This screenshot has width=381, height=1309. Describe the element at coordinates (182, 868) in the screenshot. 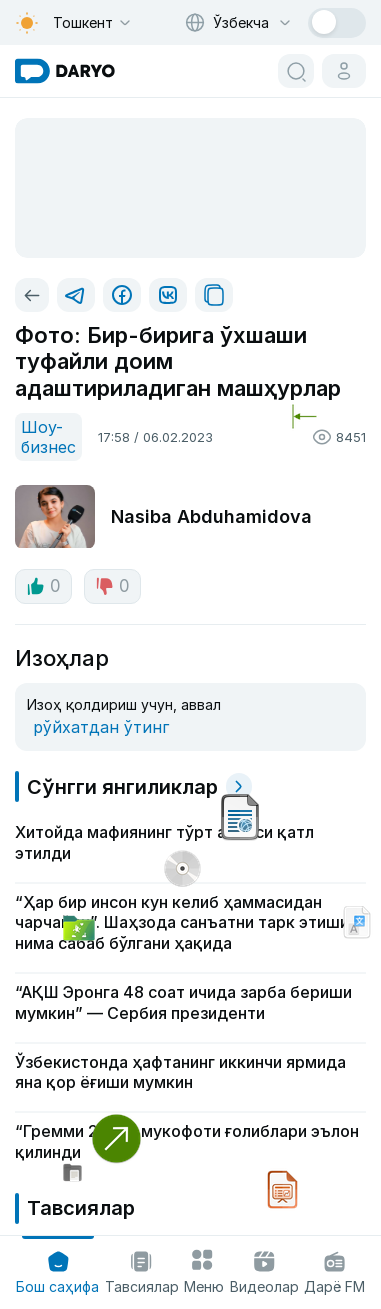

I see `eject or unmount a DVD disc` at that location.